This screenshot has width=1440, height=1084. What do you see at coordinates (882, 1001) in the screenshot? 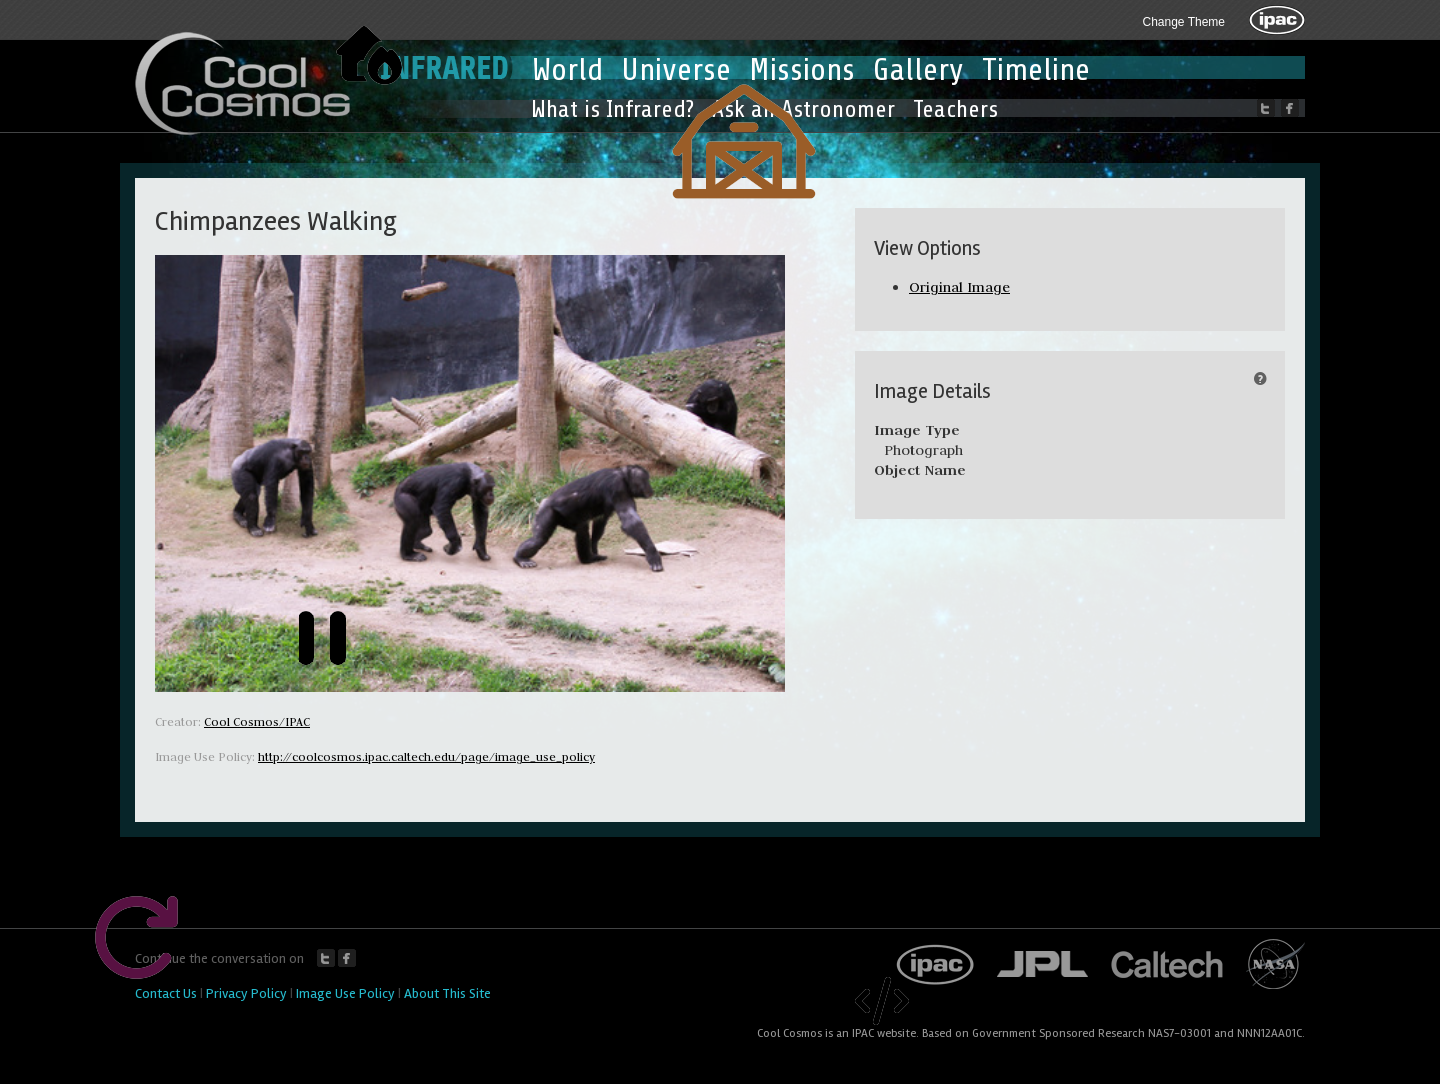
I see `view or edit source code` at bounding box center [882, 1001].